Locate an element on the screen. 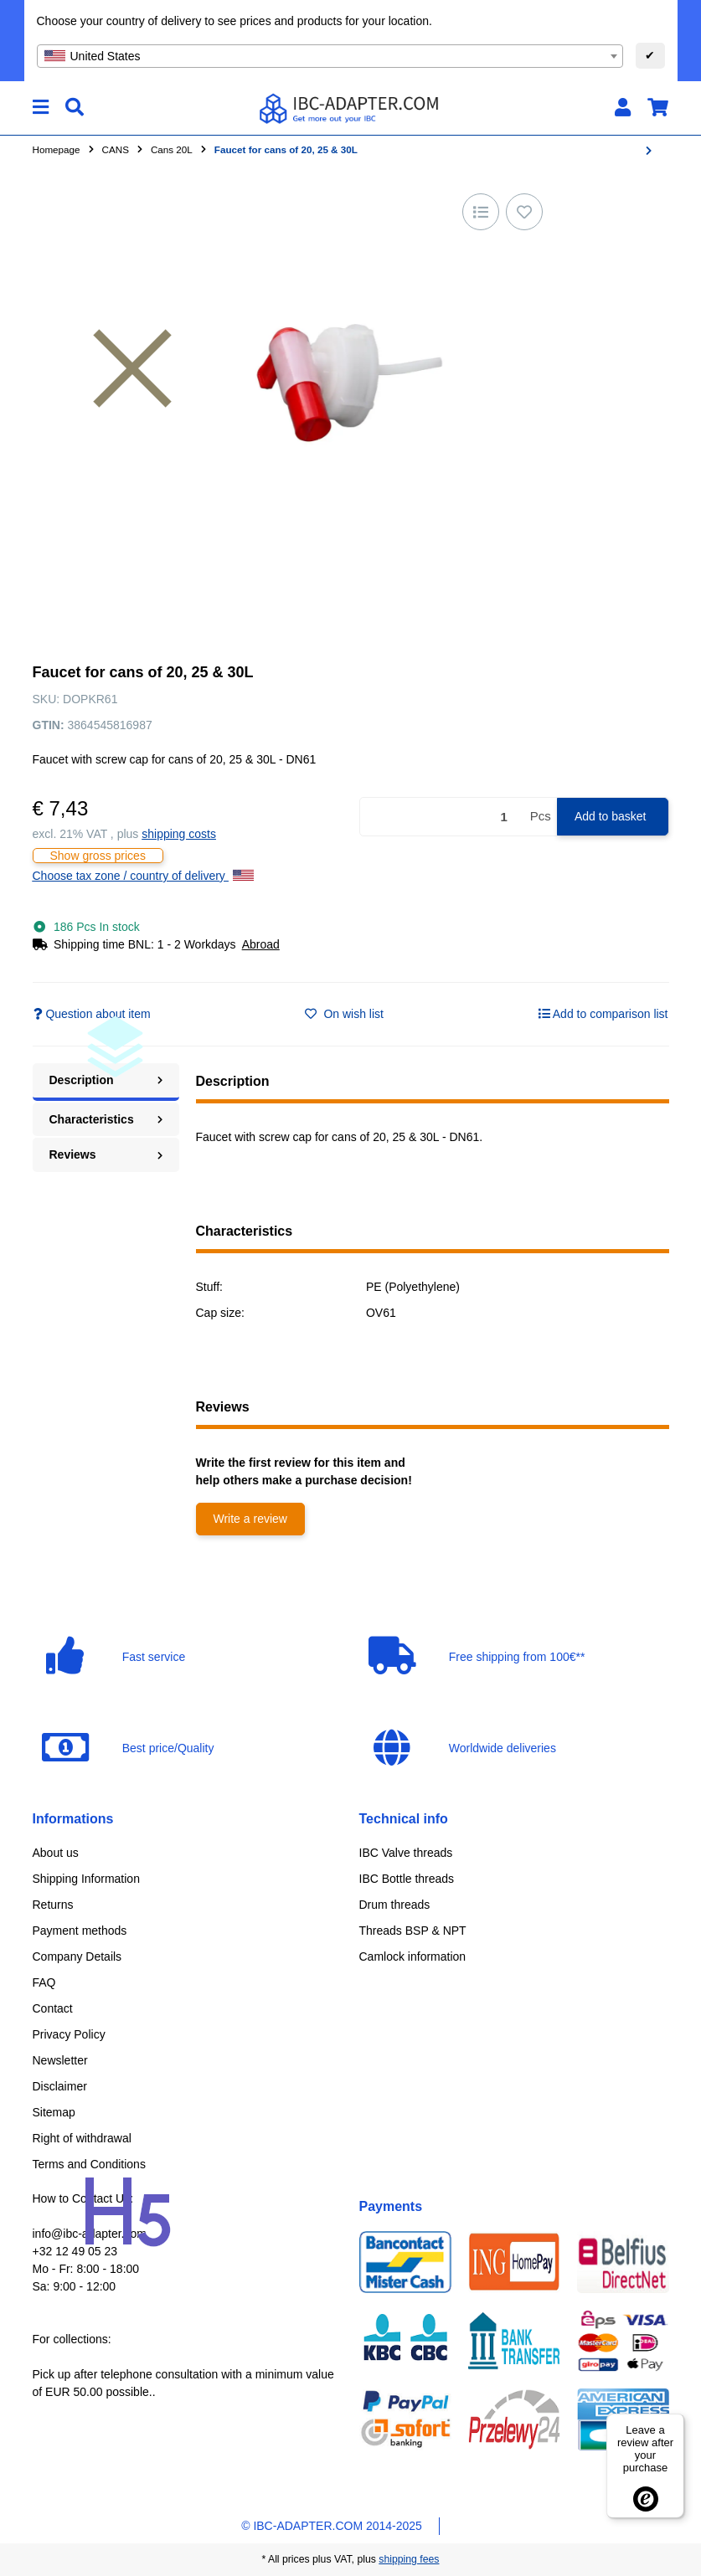 The image size is (701, 2576). format text as heading level 5 is located at coordinates (127, 2211).